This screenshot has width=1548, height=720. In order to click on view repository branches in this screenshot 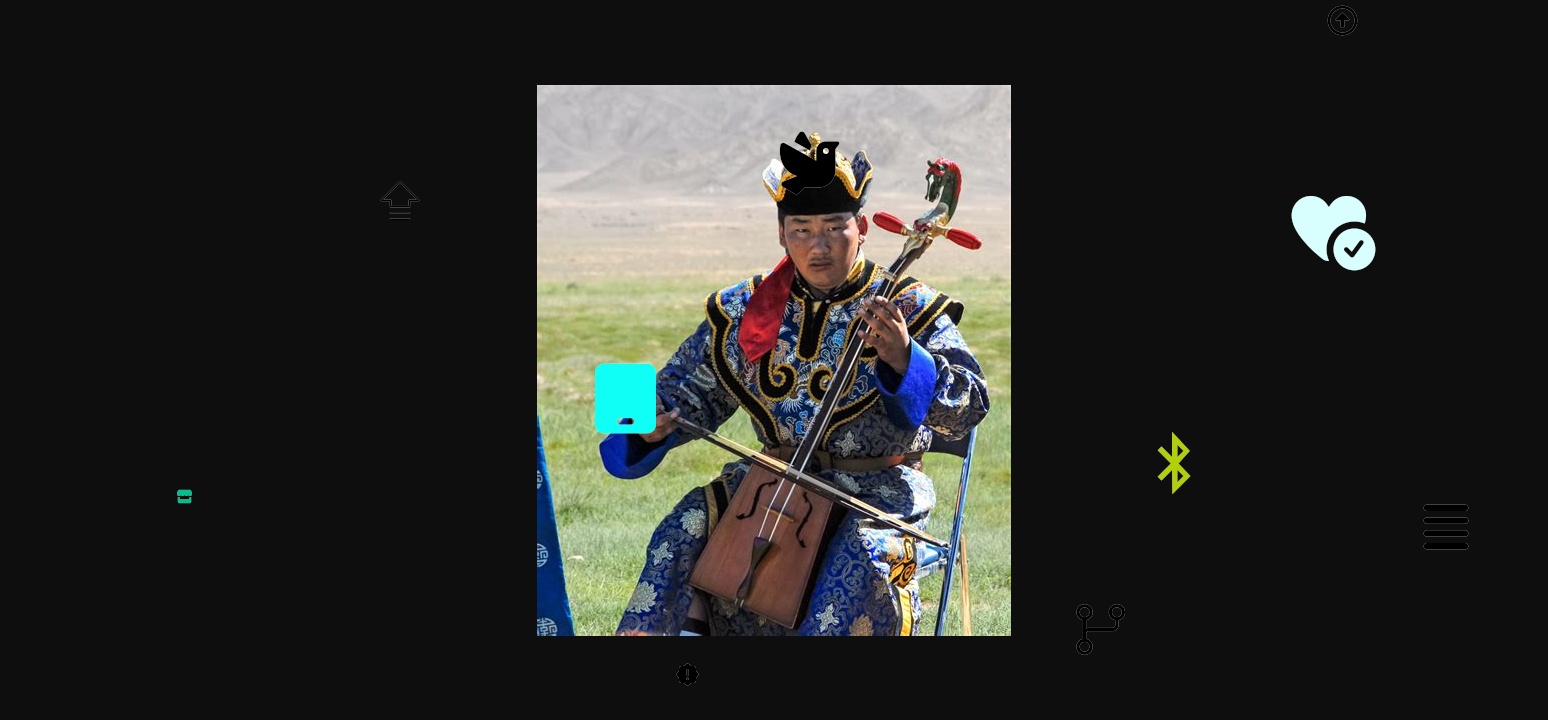, I will do `click(1097, 629)`.